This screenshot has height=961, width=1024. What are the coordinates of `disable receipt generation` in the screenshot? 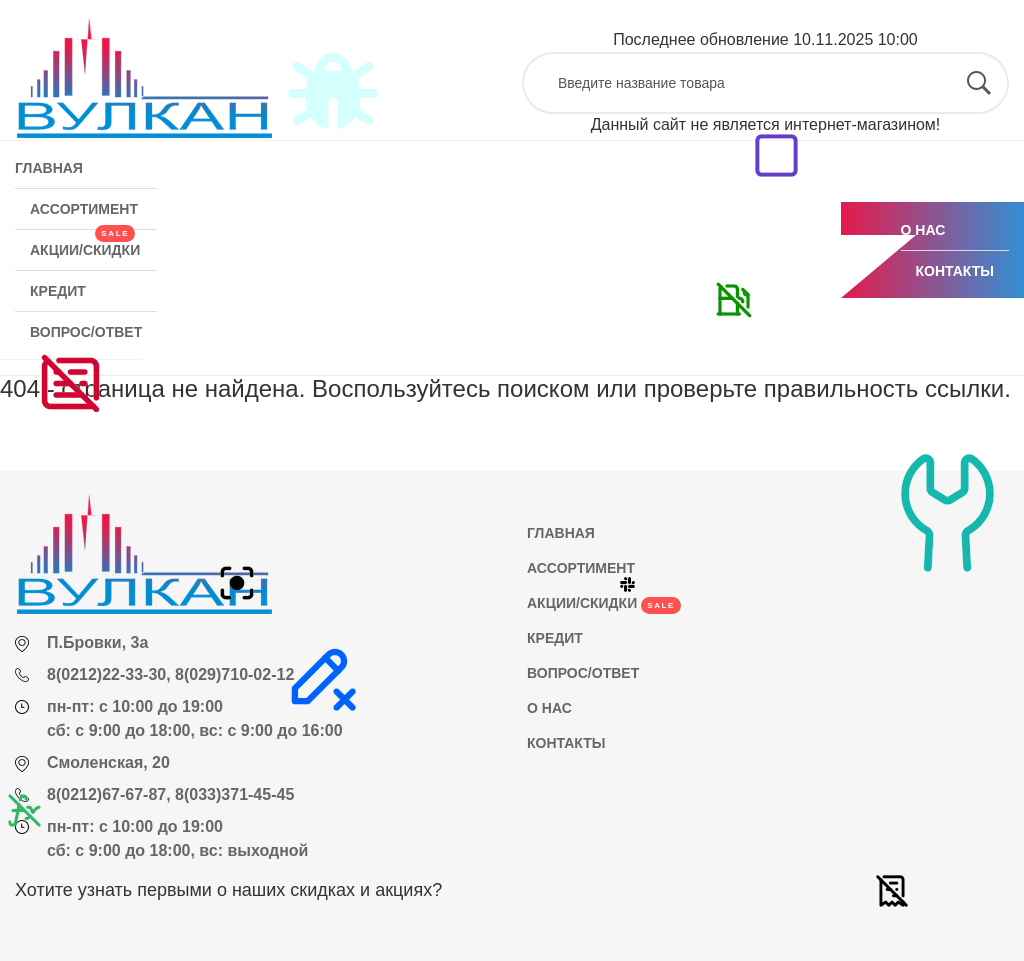 It's located at (892, 891).